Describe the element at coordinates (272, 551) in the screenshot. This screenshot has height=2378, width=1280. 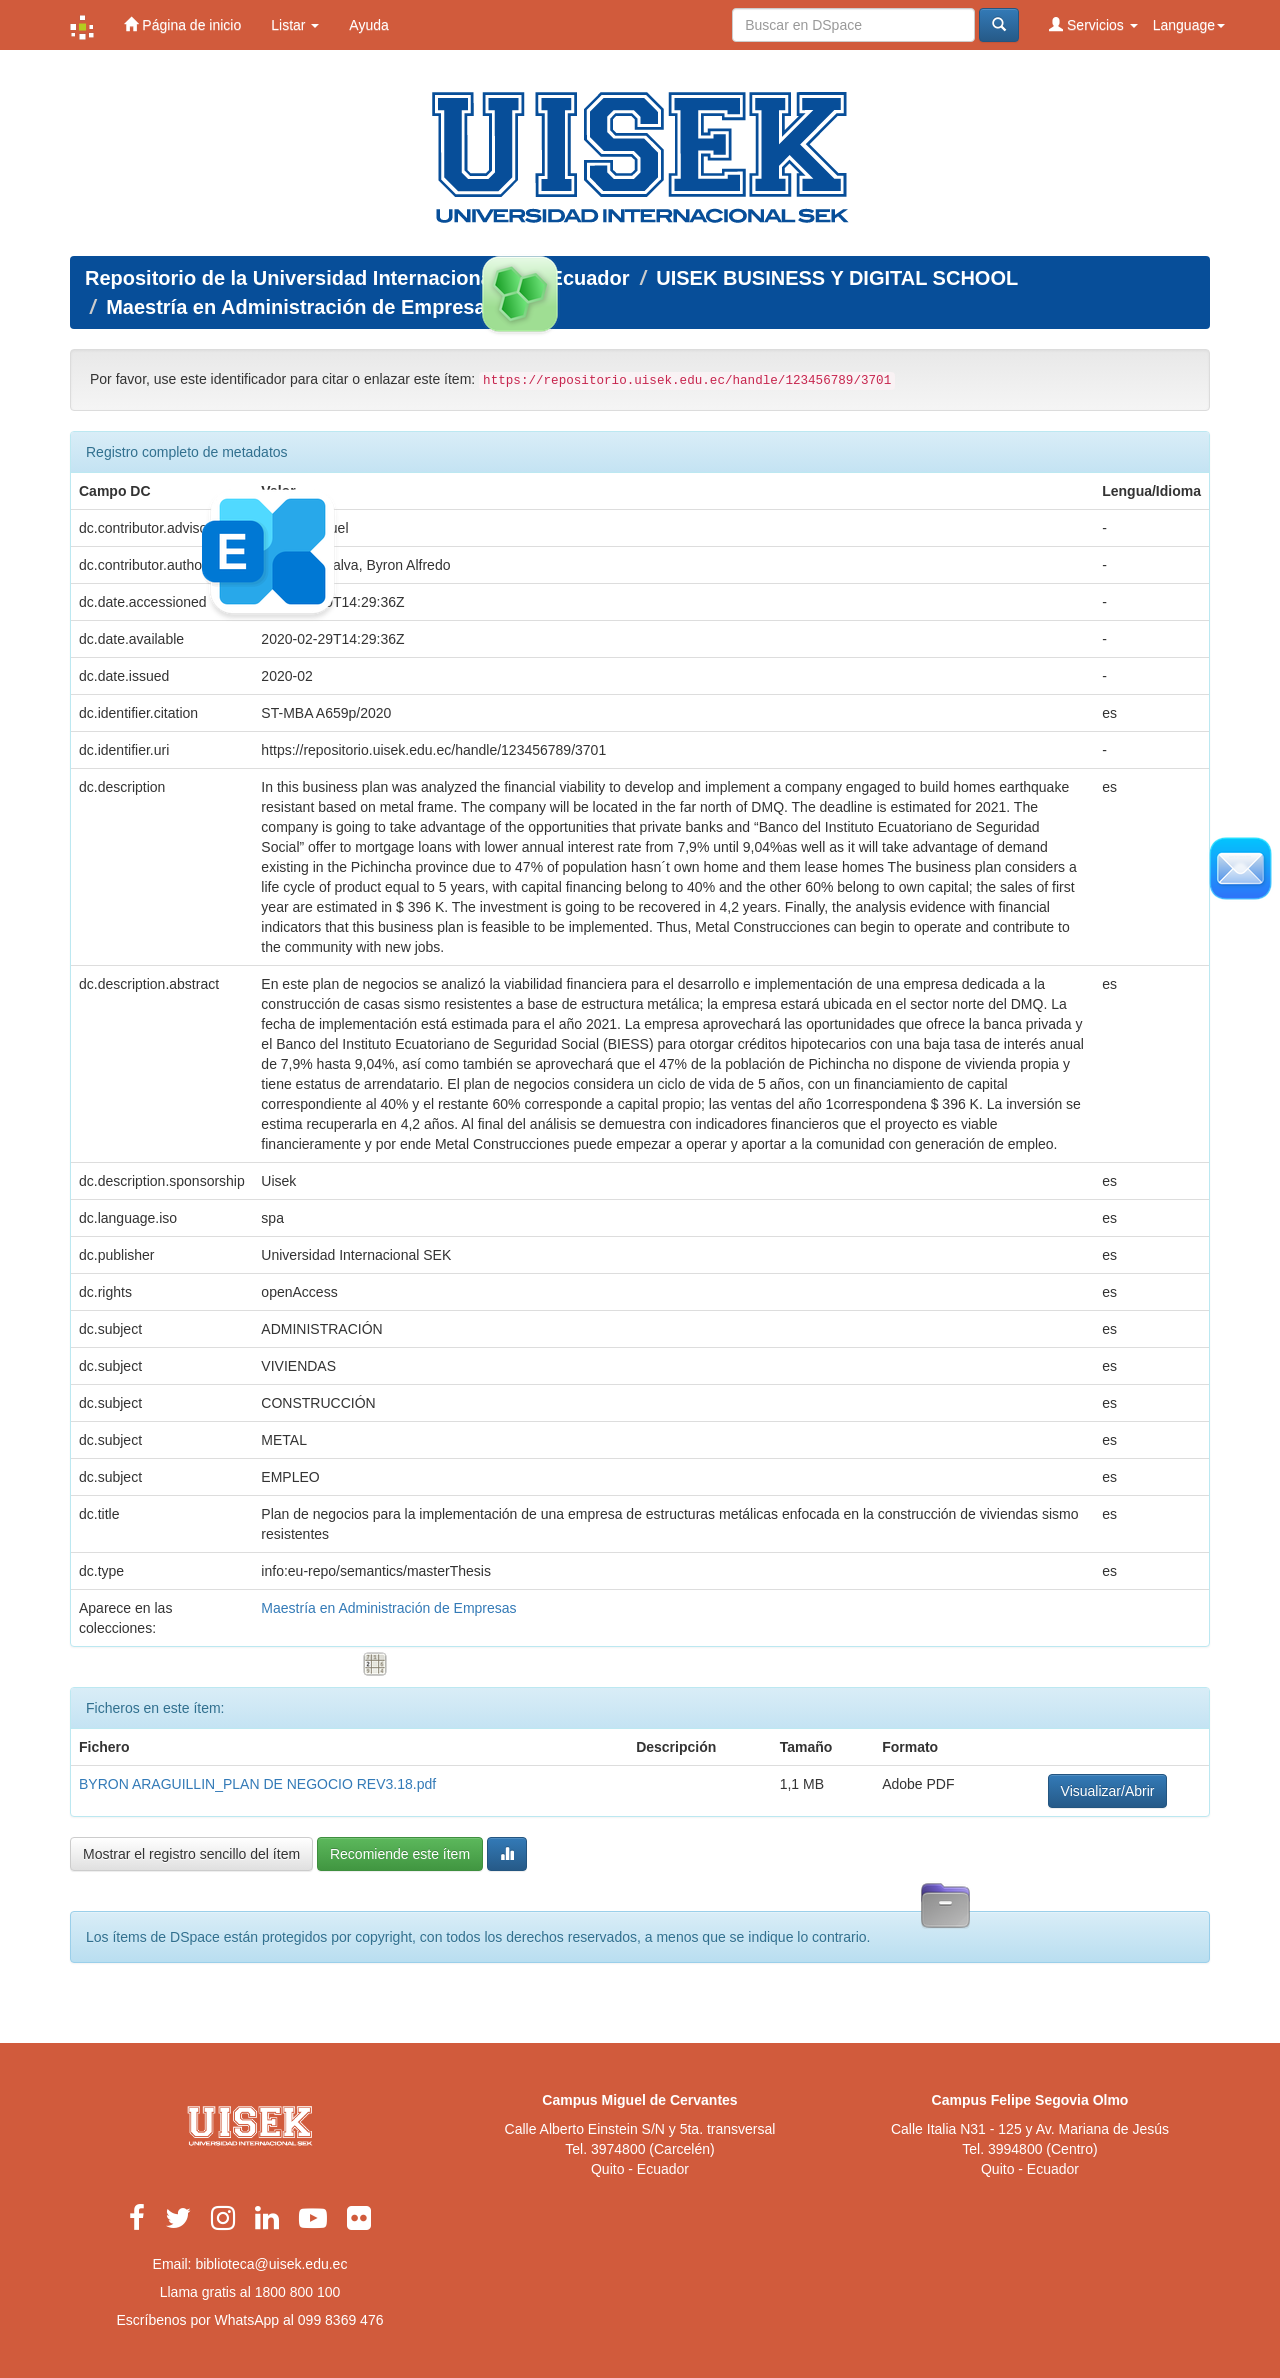
I see `open microsoft exchange email app` at that location.